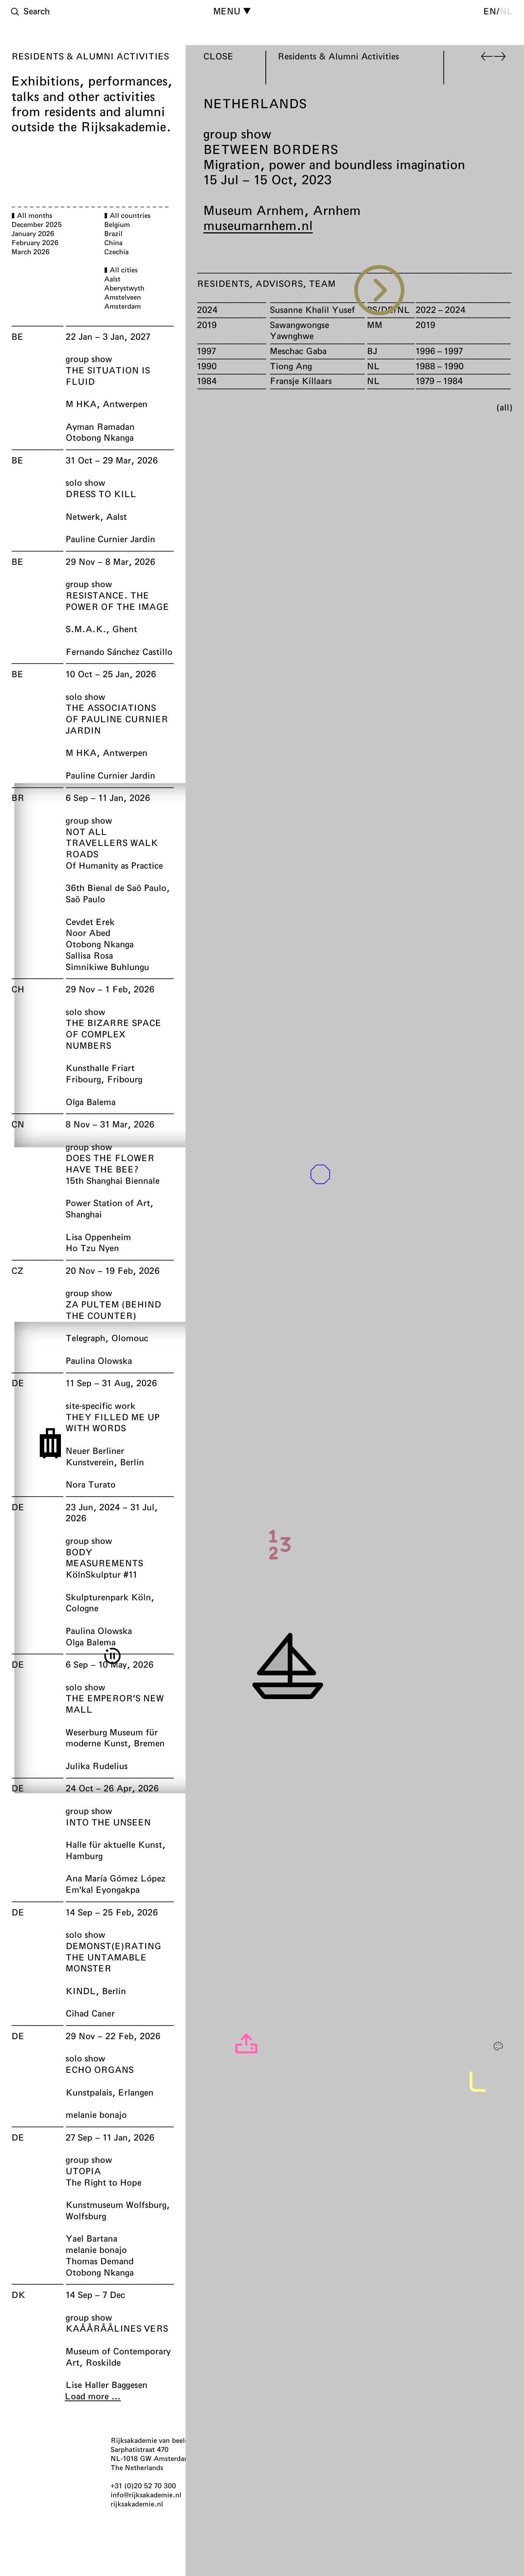  Describe the element at coordinates (288, 1671) in the screenshot. I see `access sailing or boating features` at that location.